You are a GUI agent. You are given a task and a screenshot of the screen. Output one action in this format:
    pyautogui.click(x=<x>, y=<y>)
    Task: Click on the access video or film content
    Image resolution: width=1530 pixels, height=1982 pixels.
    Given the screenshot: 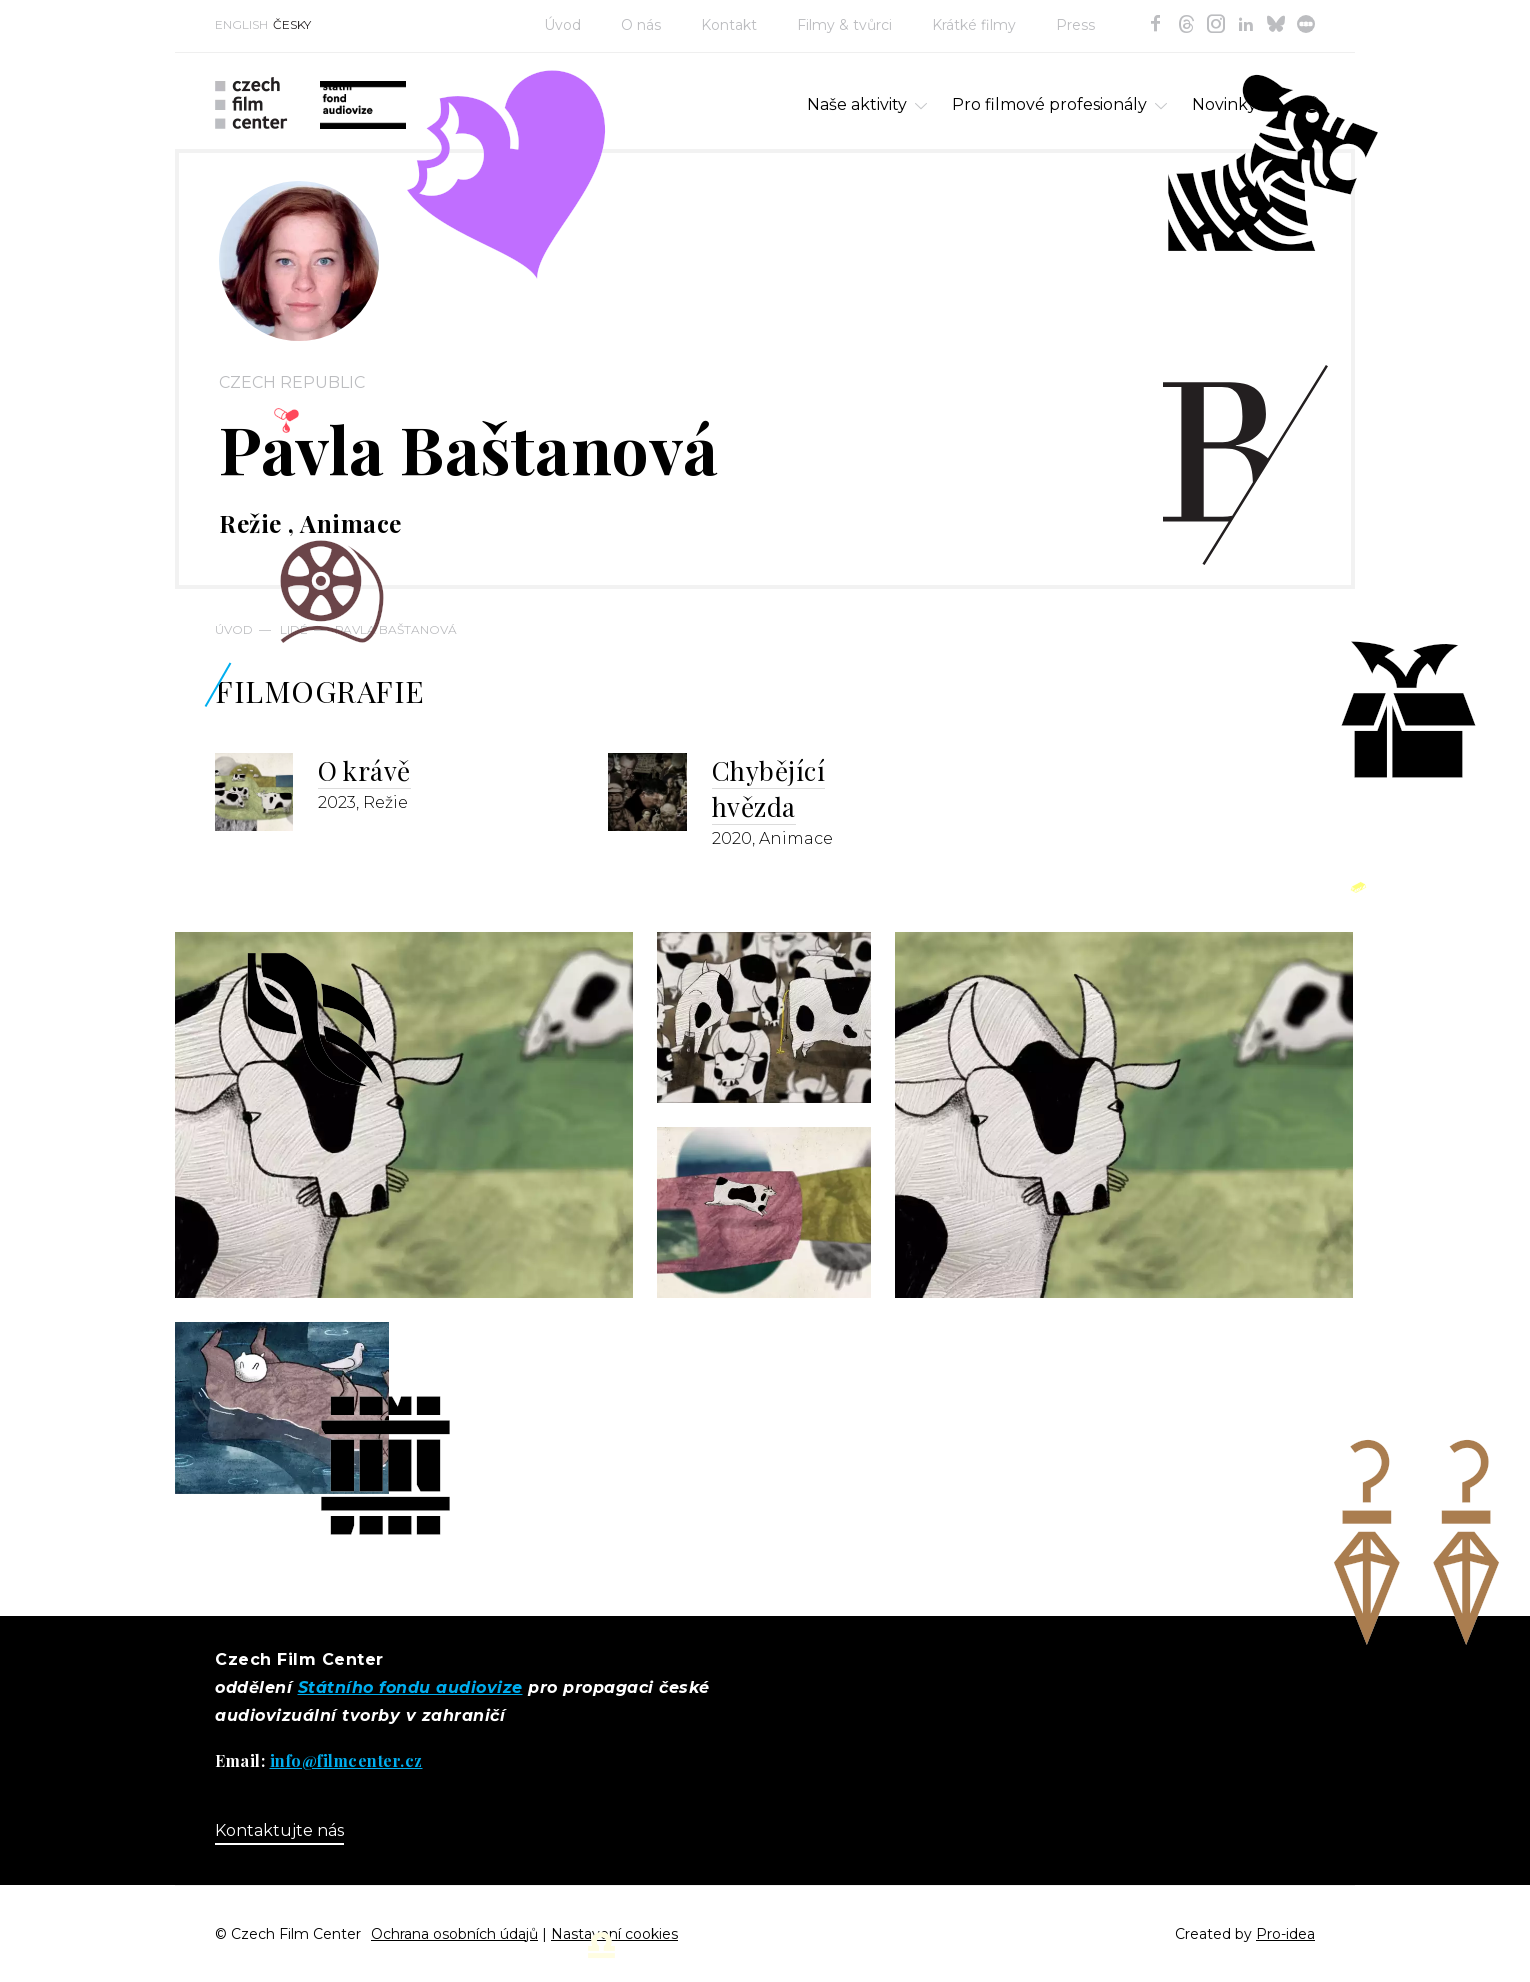 What is the action you would take?
    pyautogui.click(x=331, y=591)
    